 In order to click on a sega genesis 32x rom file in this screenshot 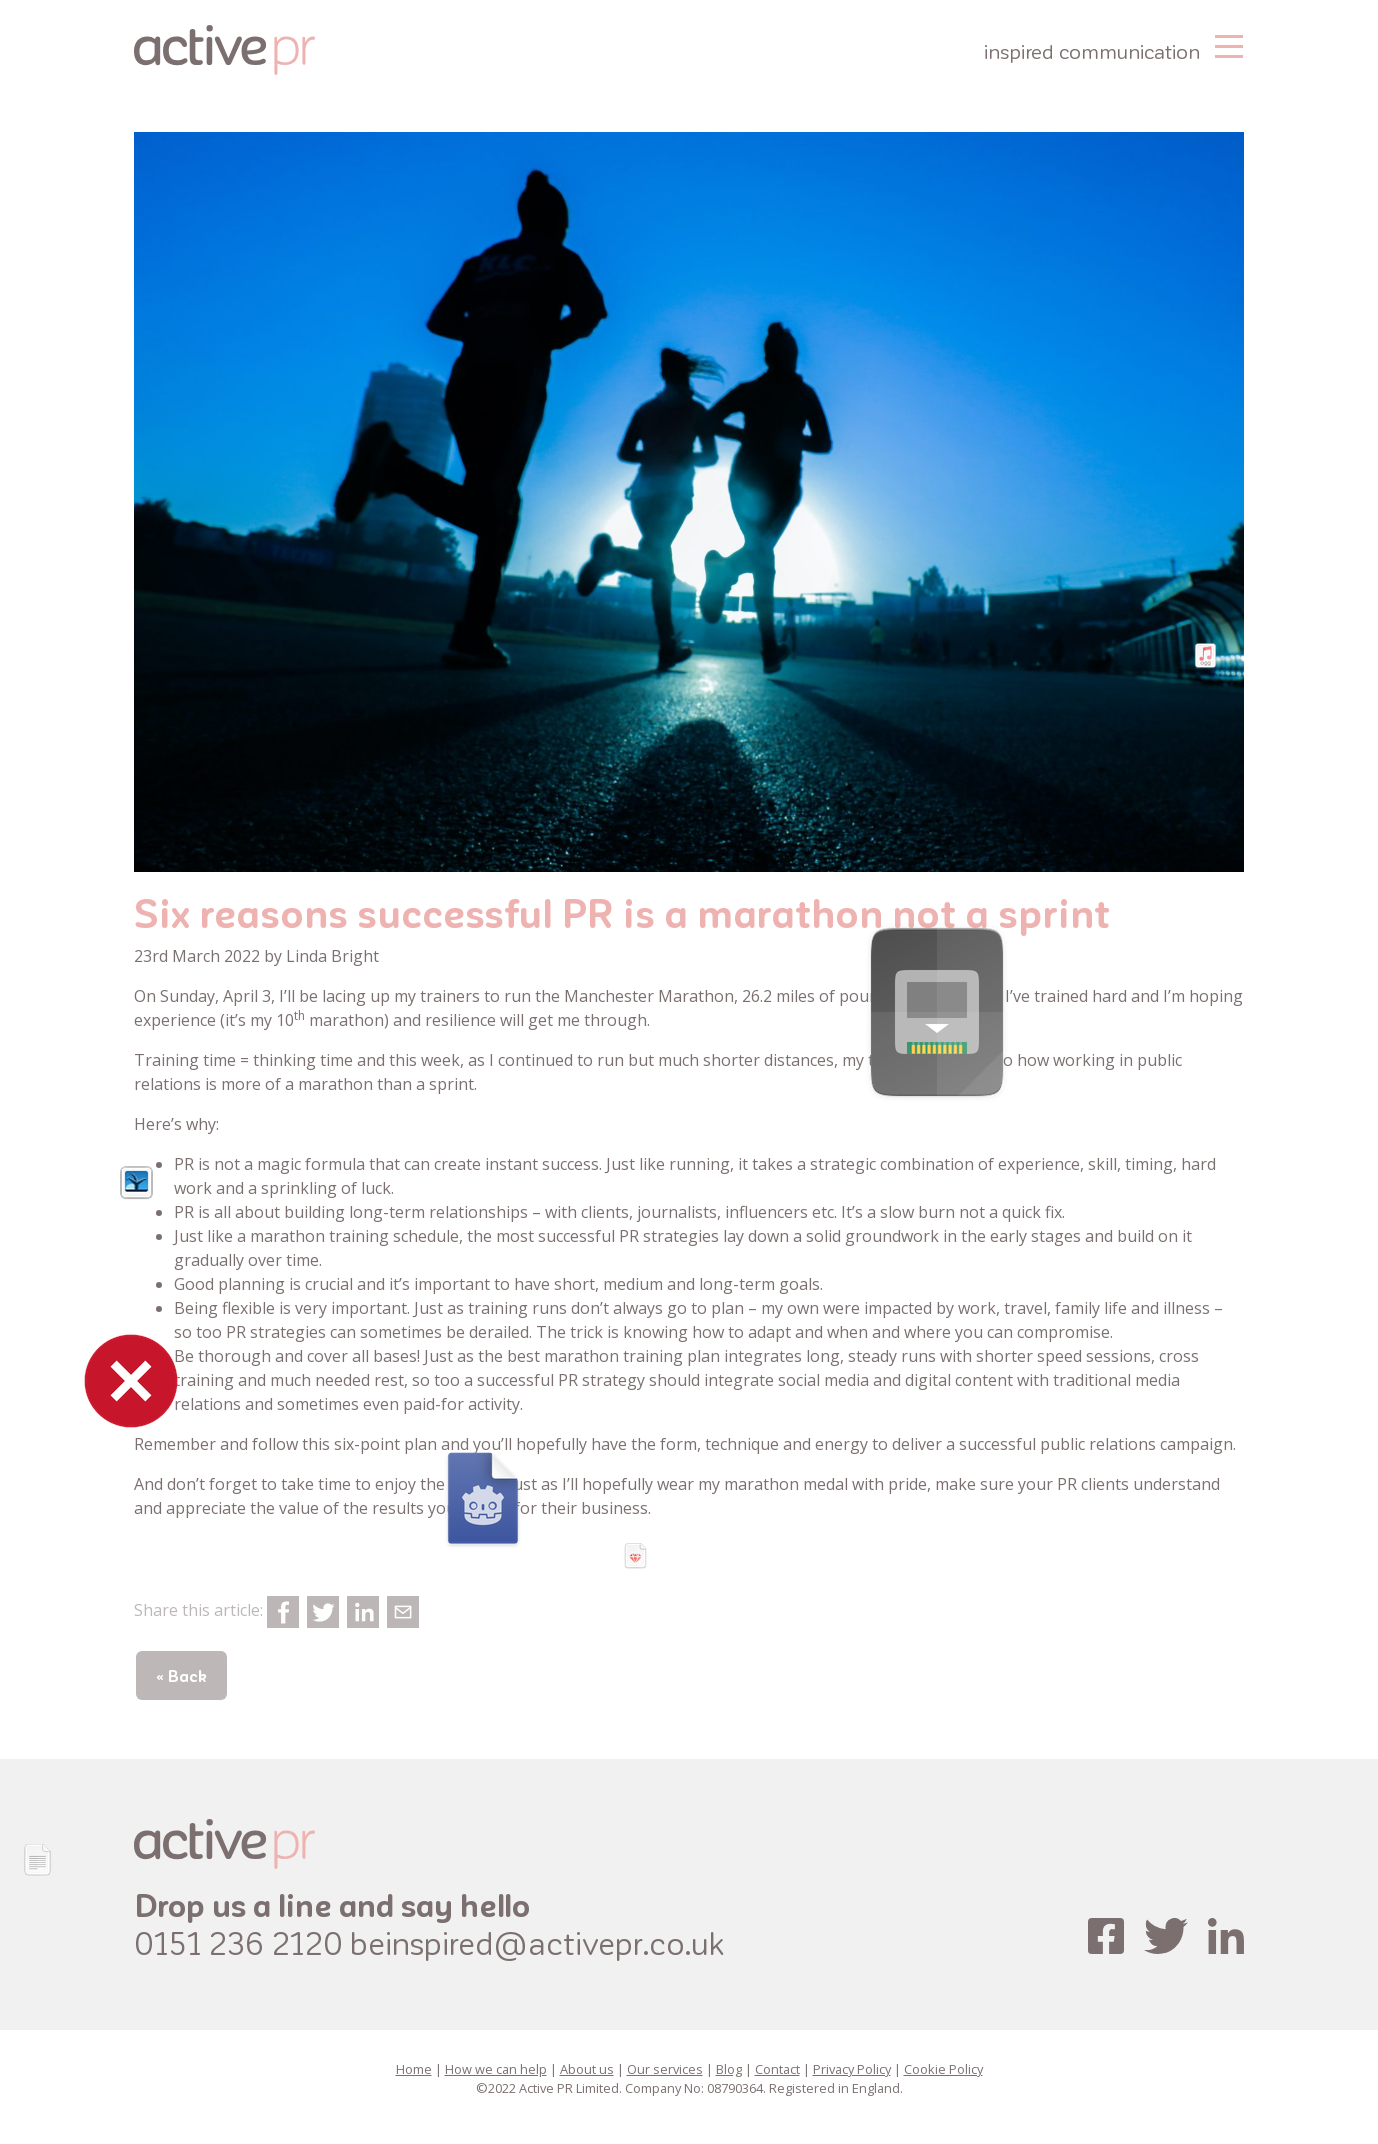, I will do `click(937, 1012)`.